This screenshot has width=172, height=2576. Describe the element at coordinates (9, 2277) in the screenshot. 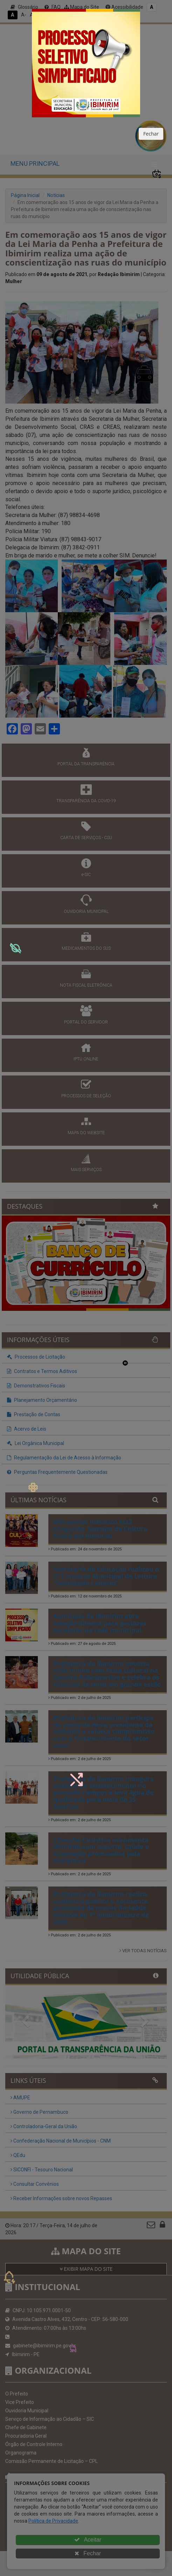

I see `notification triggered by an automated action or event` at that location.